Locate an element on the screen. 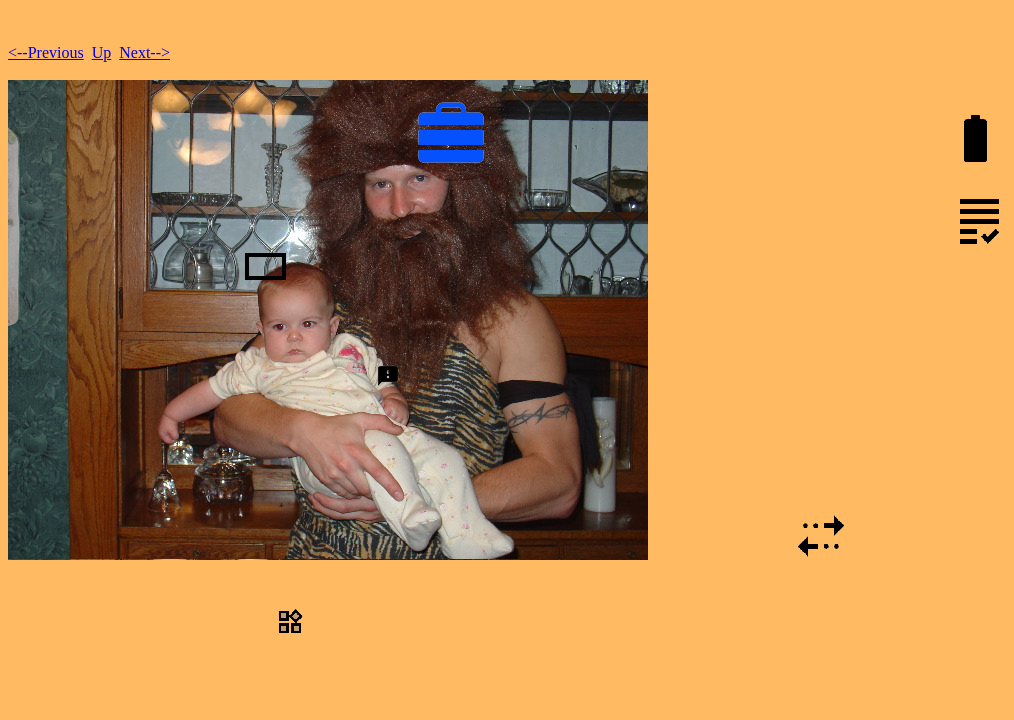 This screenshot has height=720, width=1014. crop image to 16:9 aspect ratio is located at coordinates (265, 266).